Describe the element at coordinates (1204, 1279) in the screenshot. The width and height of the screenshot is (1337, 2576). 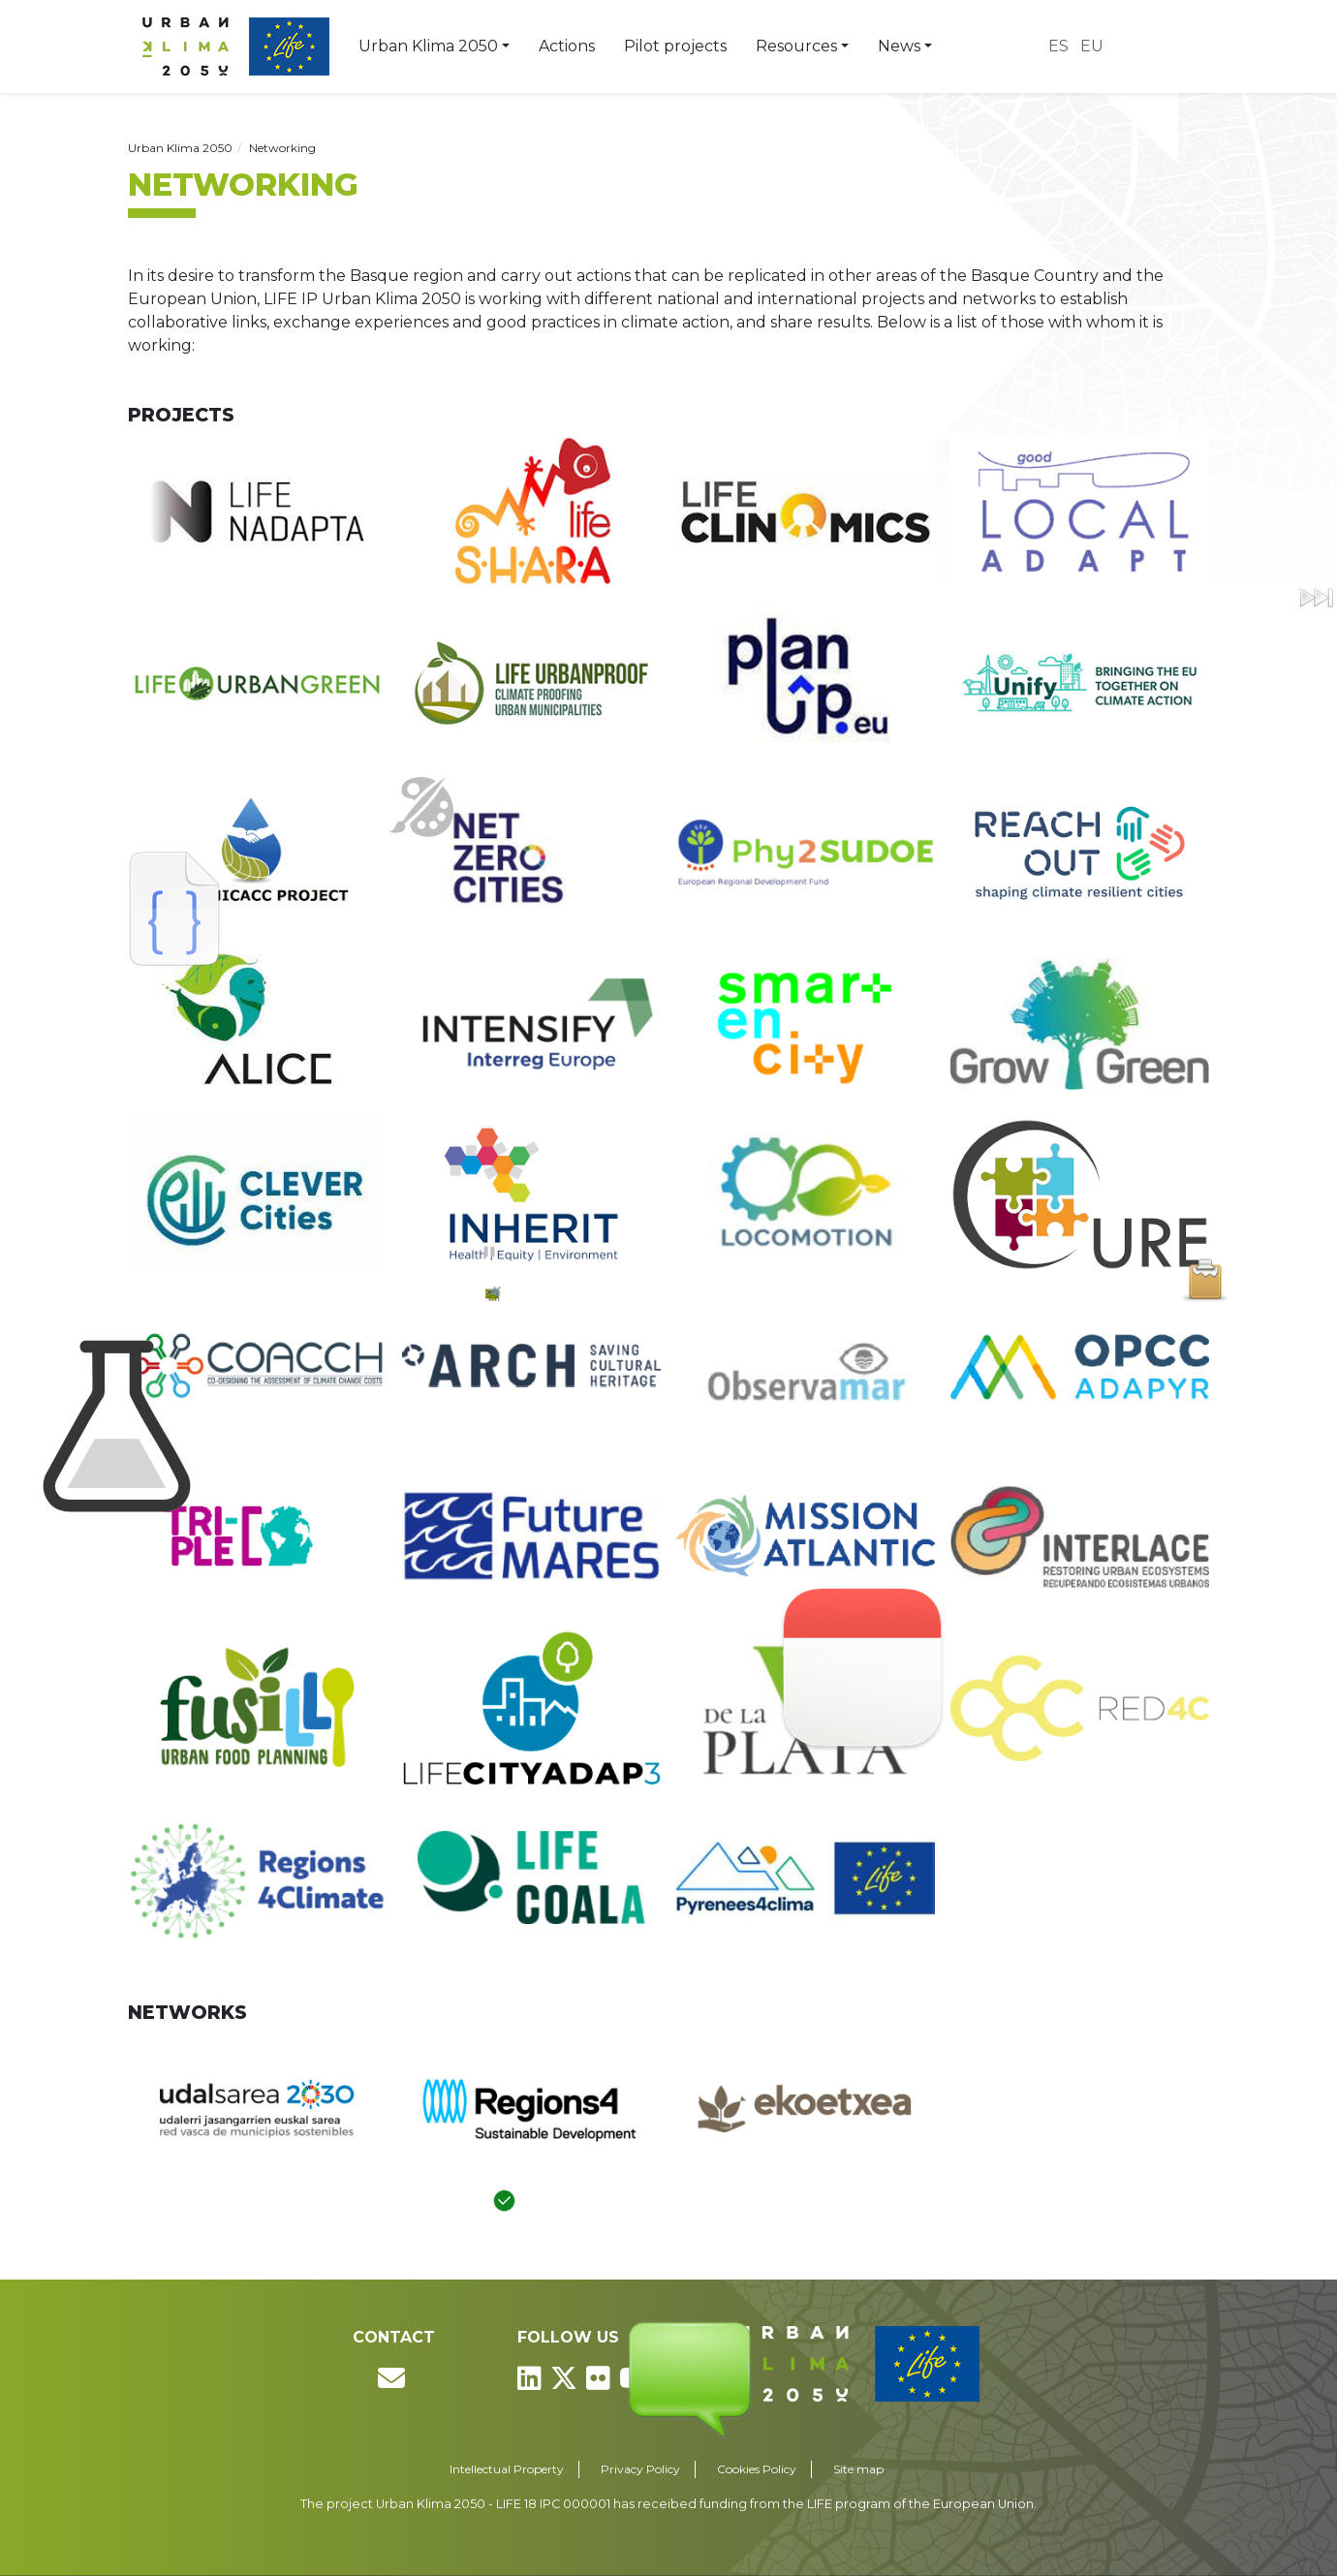
I see `indicates a task or assignment is overdue` at that location.